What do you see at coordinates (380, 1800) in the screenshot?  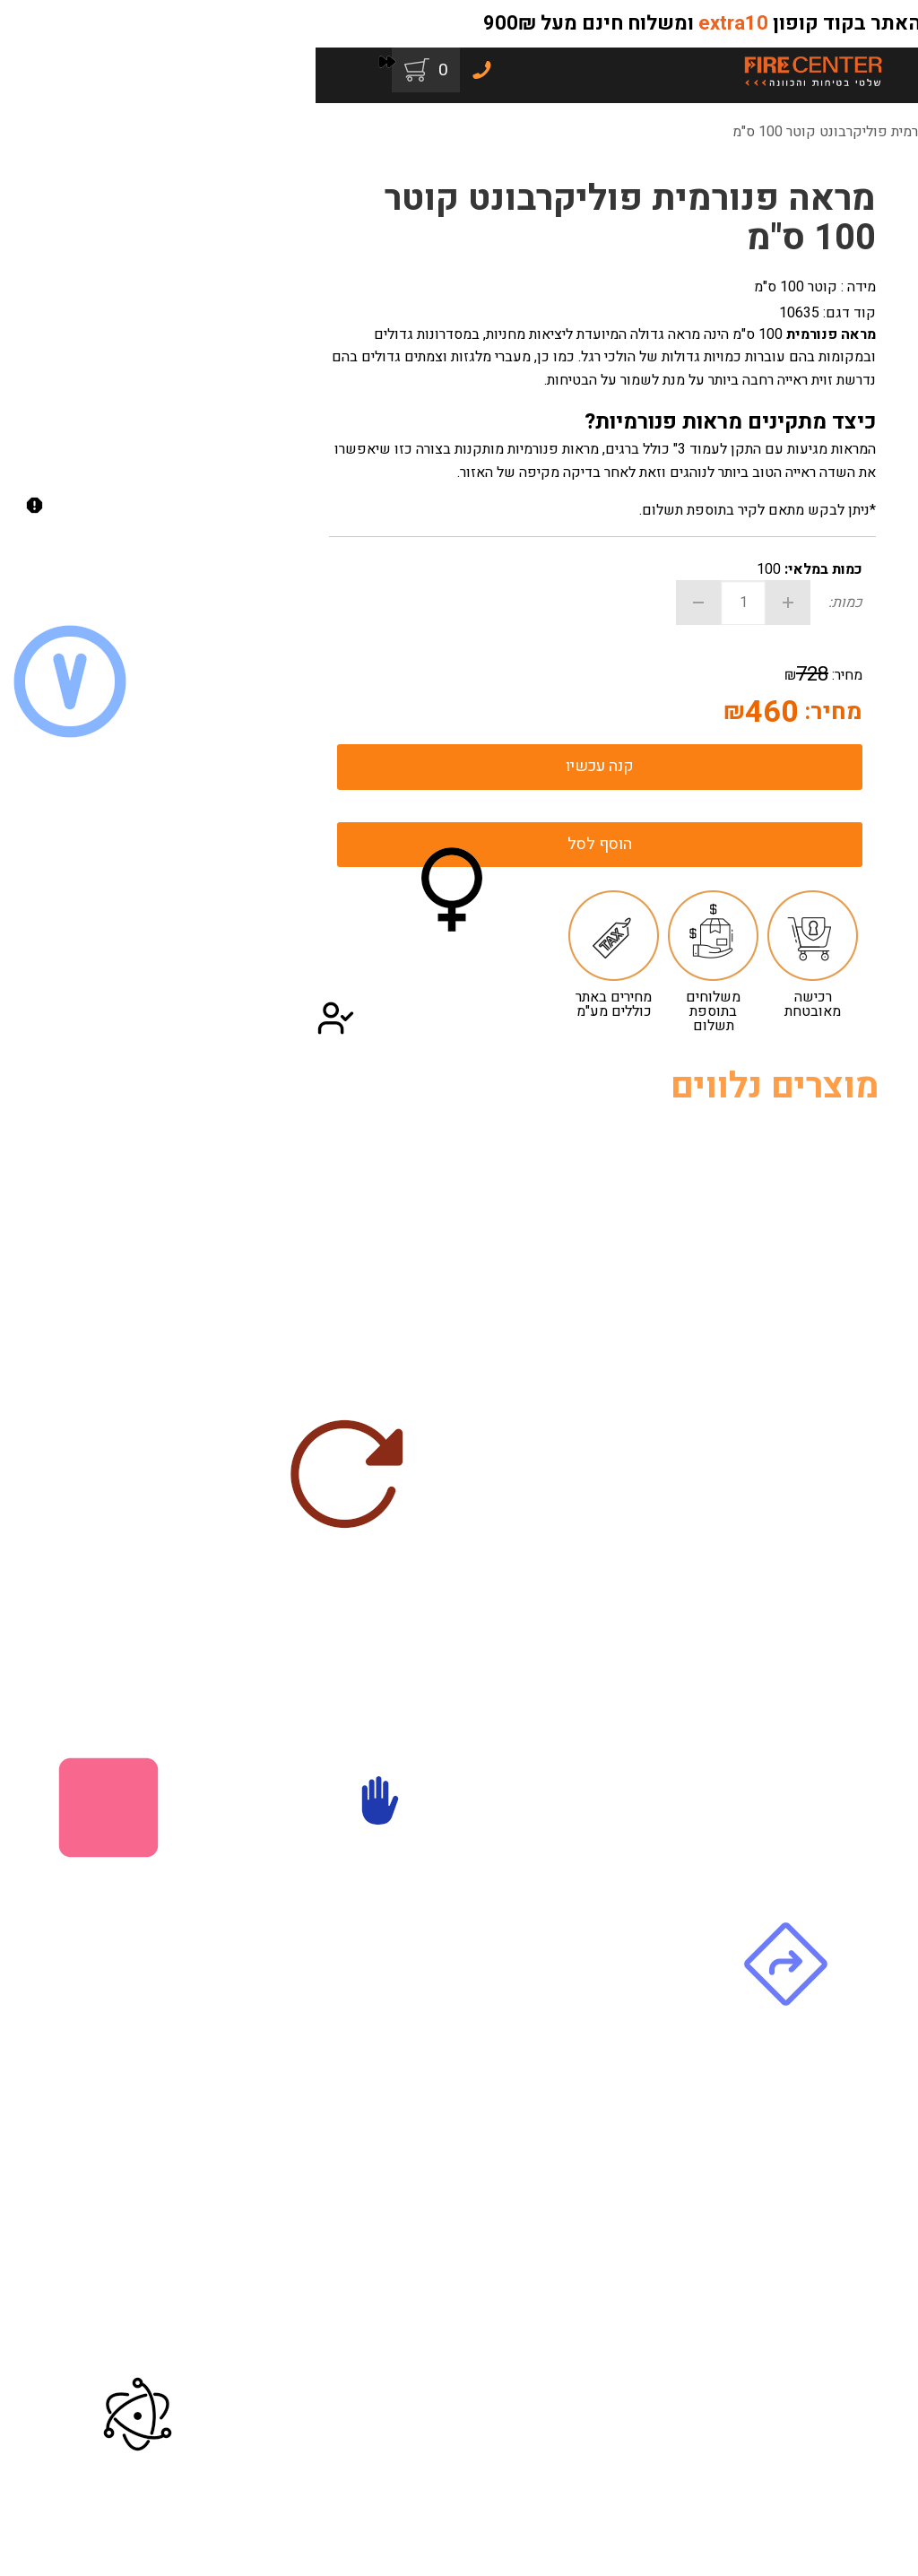 I see `stop or halt an action` at bounding box center [380, 1800].